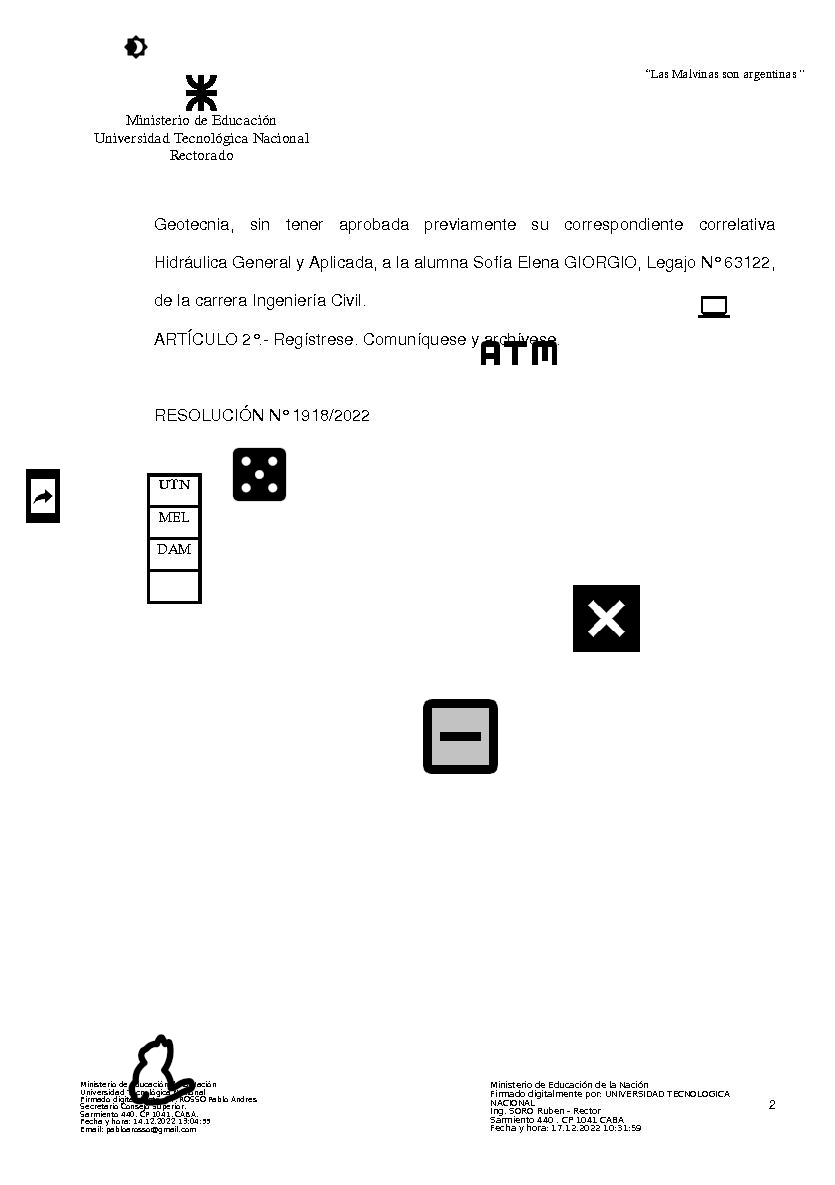 This screenshot has height=1185, width=835. What do you see at coordinates (606, 618) in the screenshot?
I see `close or dismiss a dialog` at bounding box center [606, 618].